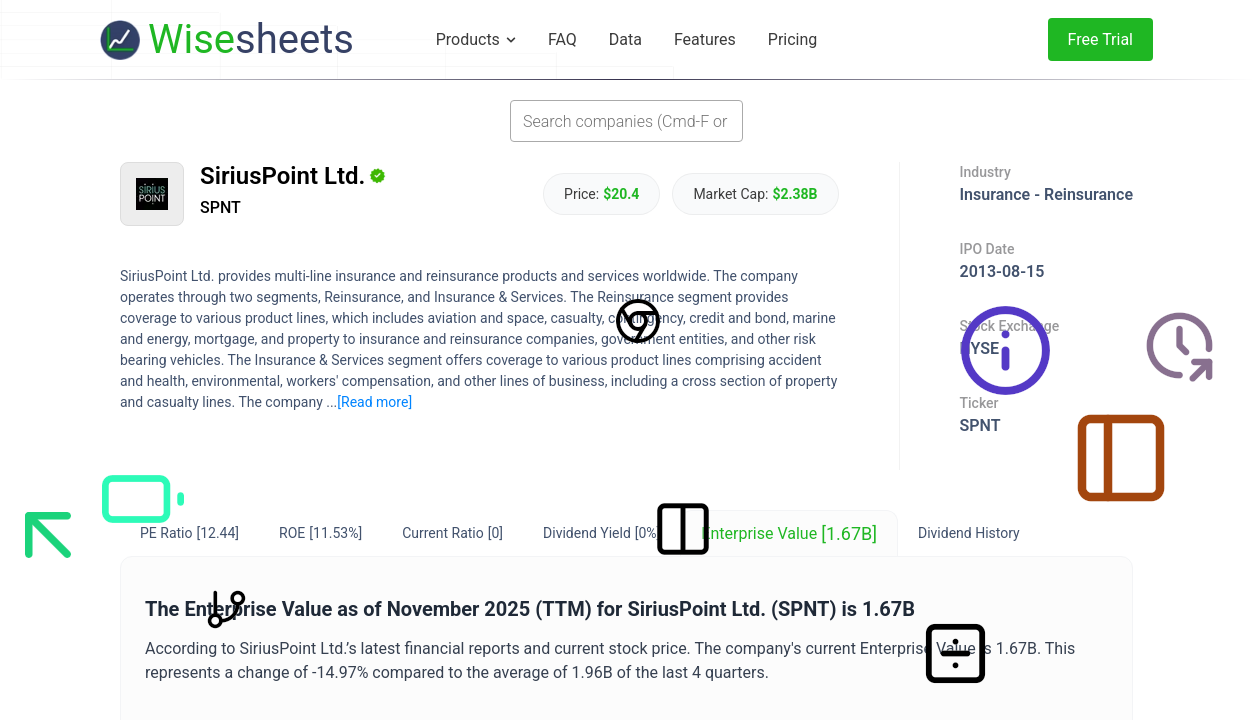 This screenshot has width=1253, height=720. What do you see at coordinates (683, 529) in the screenshot?
I see `switch to column layout view` at bounding box center [683, 529].